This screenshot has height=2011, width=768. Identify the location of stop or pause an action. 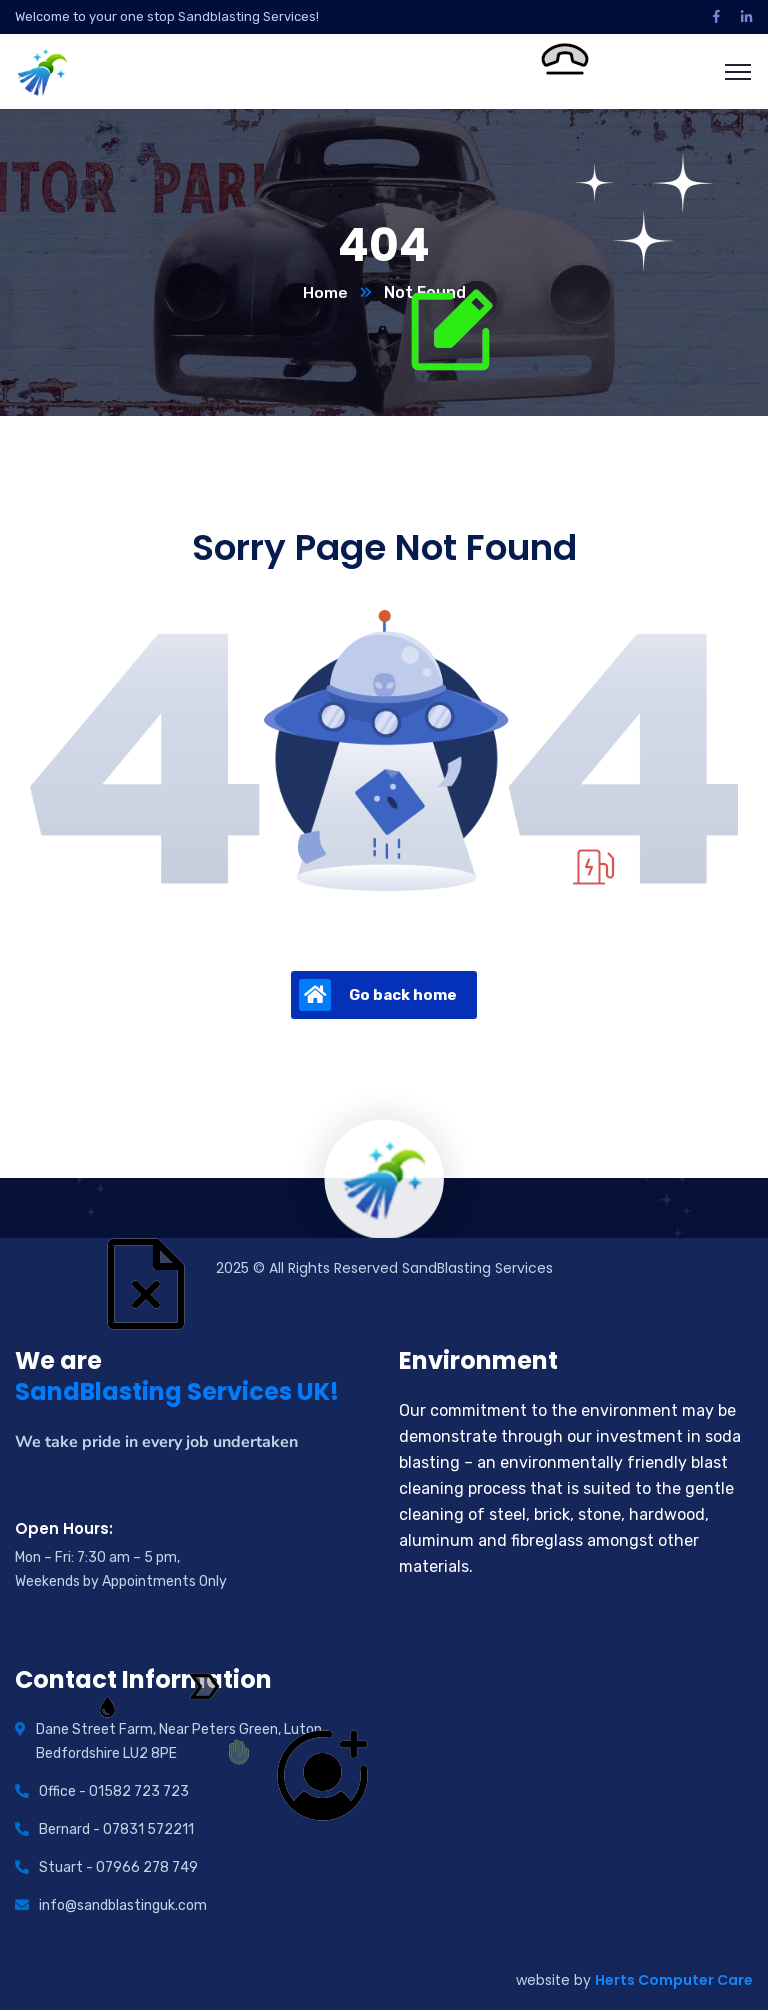
(239, 1752).